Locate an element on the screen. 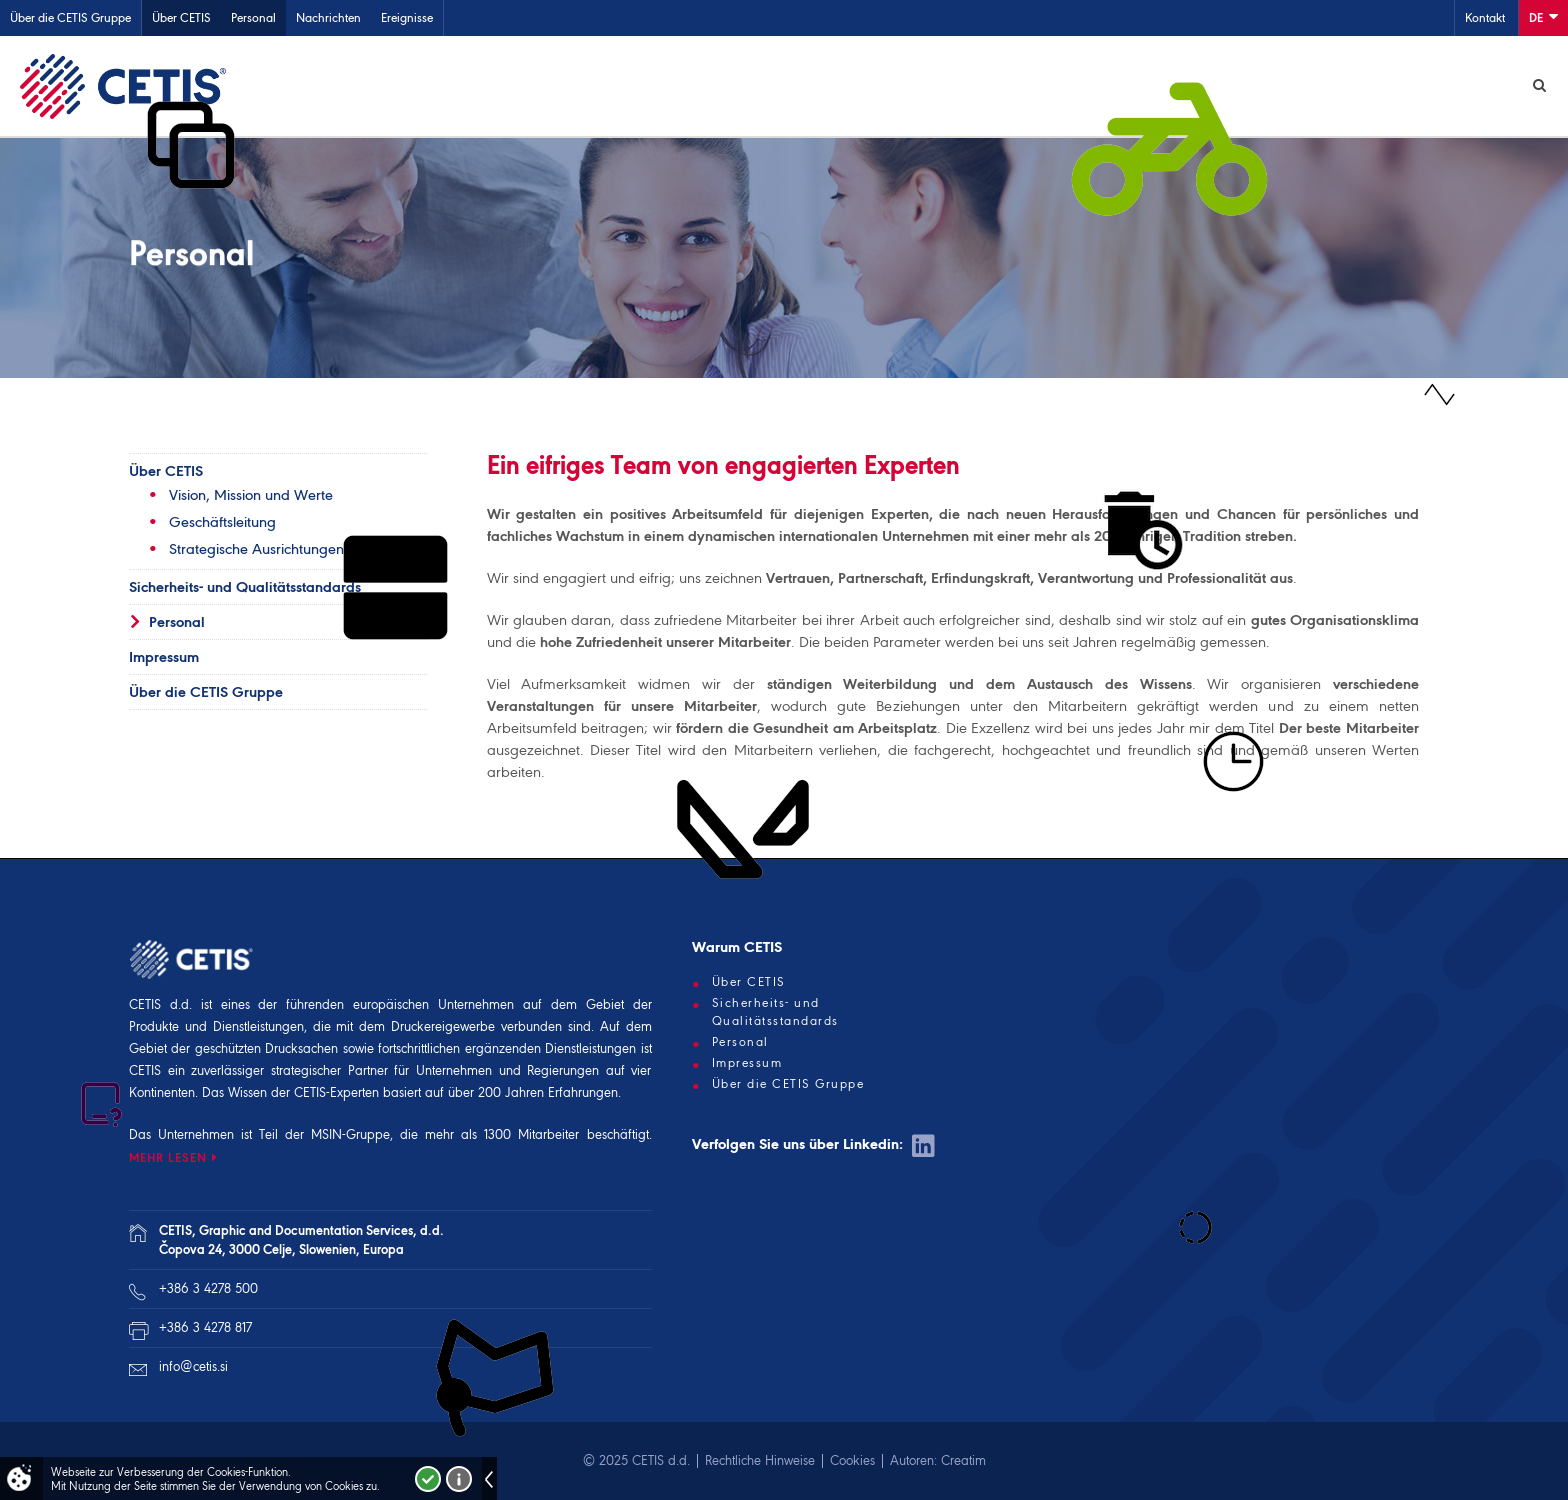  launch Valorant game is located at coordinates (743, 826).